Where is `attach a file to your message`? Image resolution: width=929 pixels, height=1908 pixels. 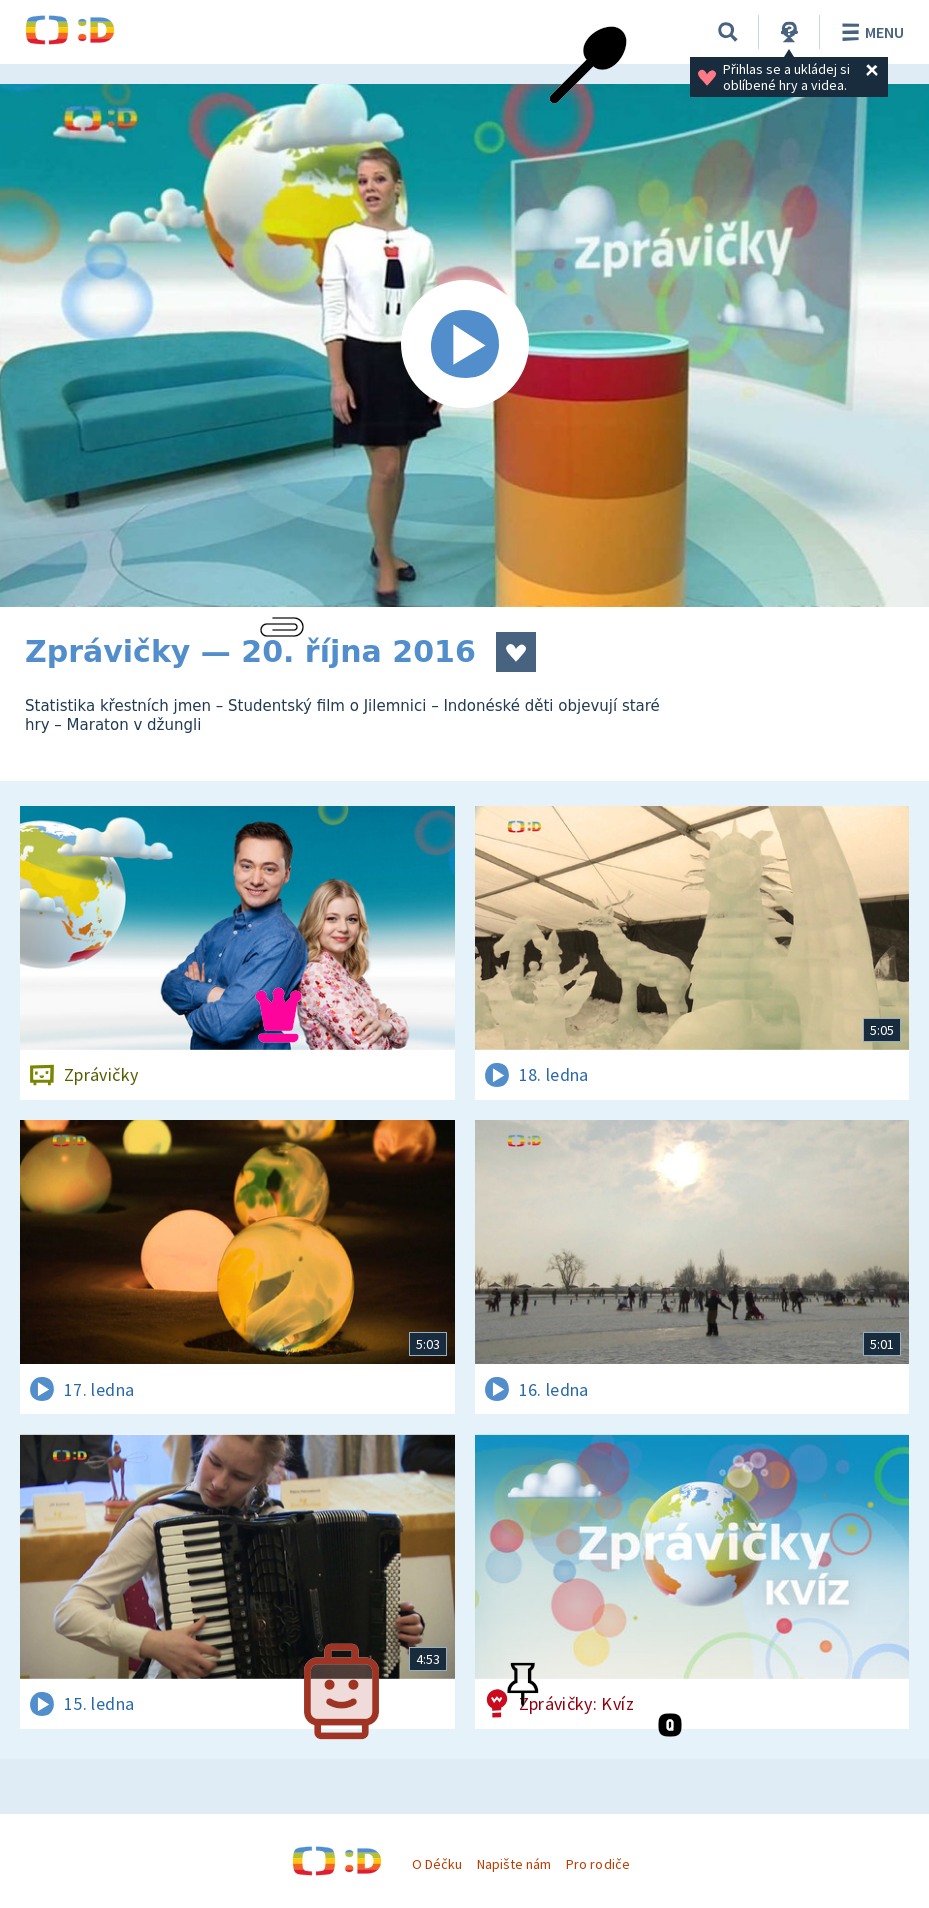
attach a file to your message is located at coordinates (282, 627).